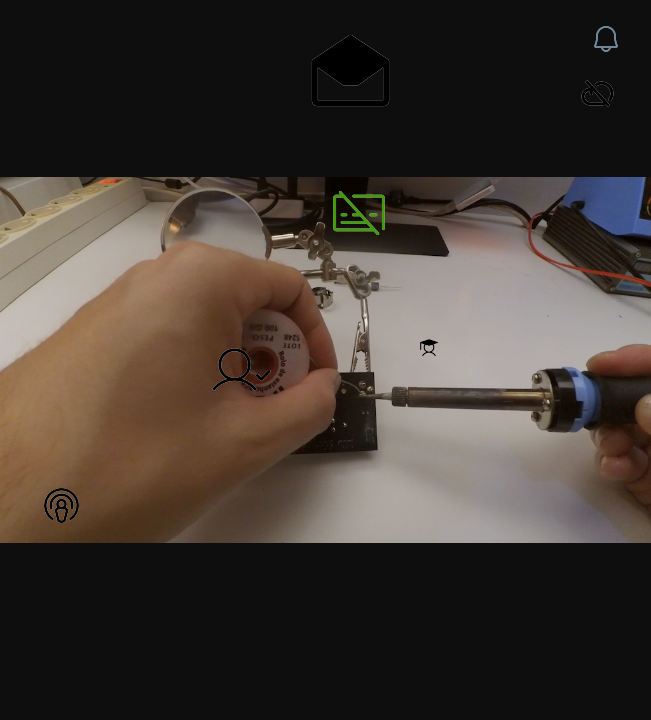 Image resolution: width=651 pixels, height=720 pixels. What do you see at coordinates (606, 39) in the screenshot?
I see `view notifications` at bounding box center [606, 39].